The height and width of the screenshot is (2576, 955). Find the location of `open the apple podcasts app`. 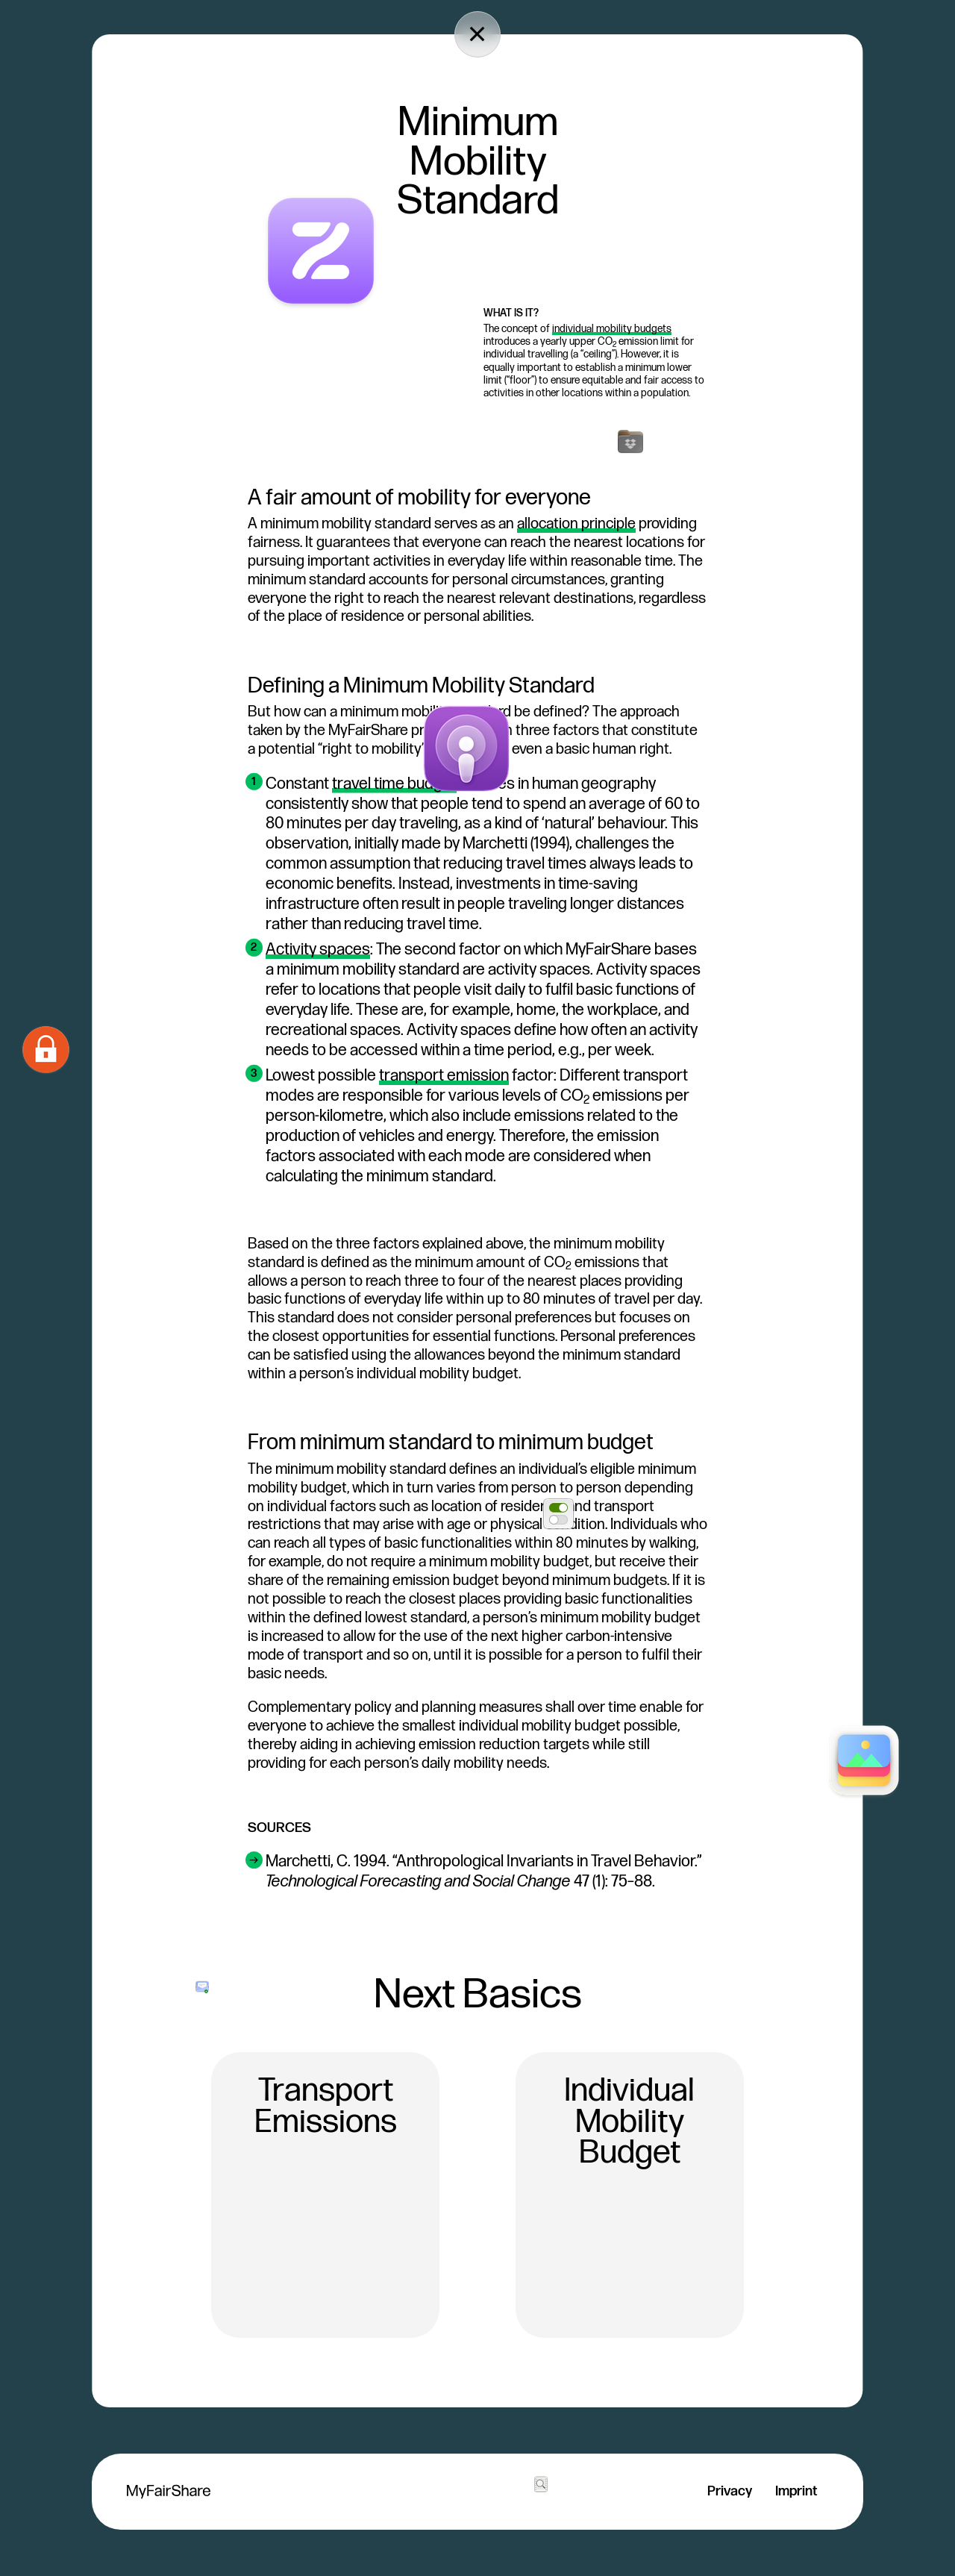

open the apple podcasts app is located at coordinates (466, 748).